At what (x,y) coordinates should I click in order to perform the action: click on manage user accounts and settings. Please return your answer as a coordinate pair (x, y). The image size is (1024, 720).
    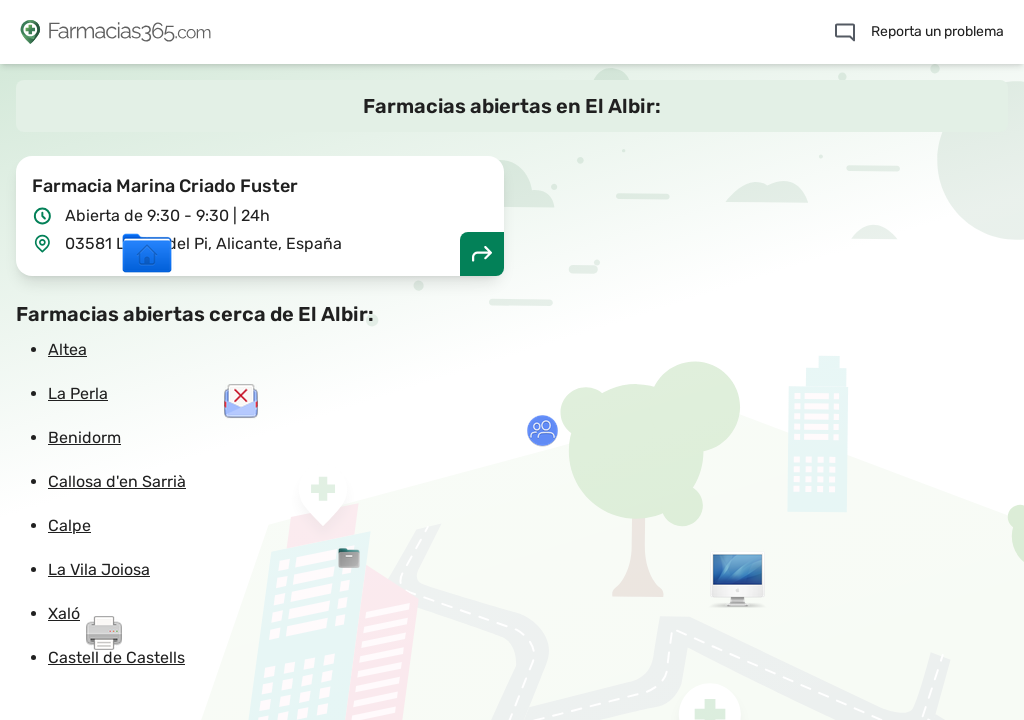
    Looking at the image, I should click on (542, 430).